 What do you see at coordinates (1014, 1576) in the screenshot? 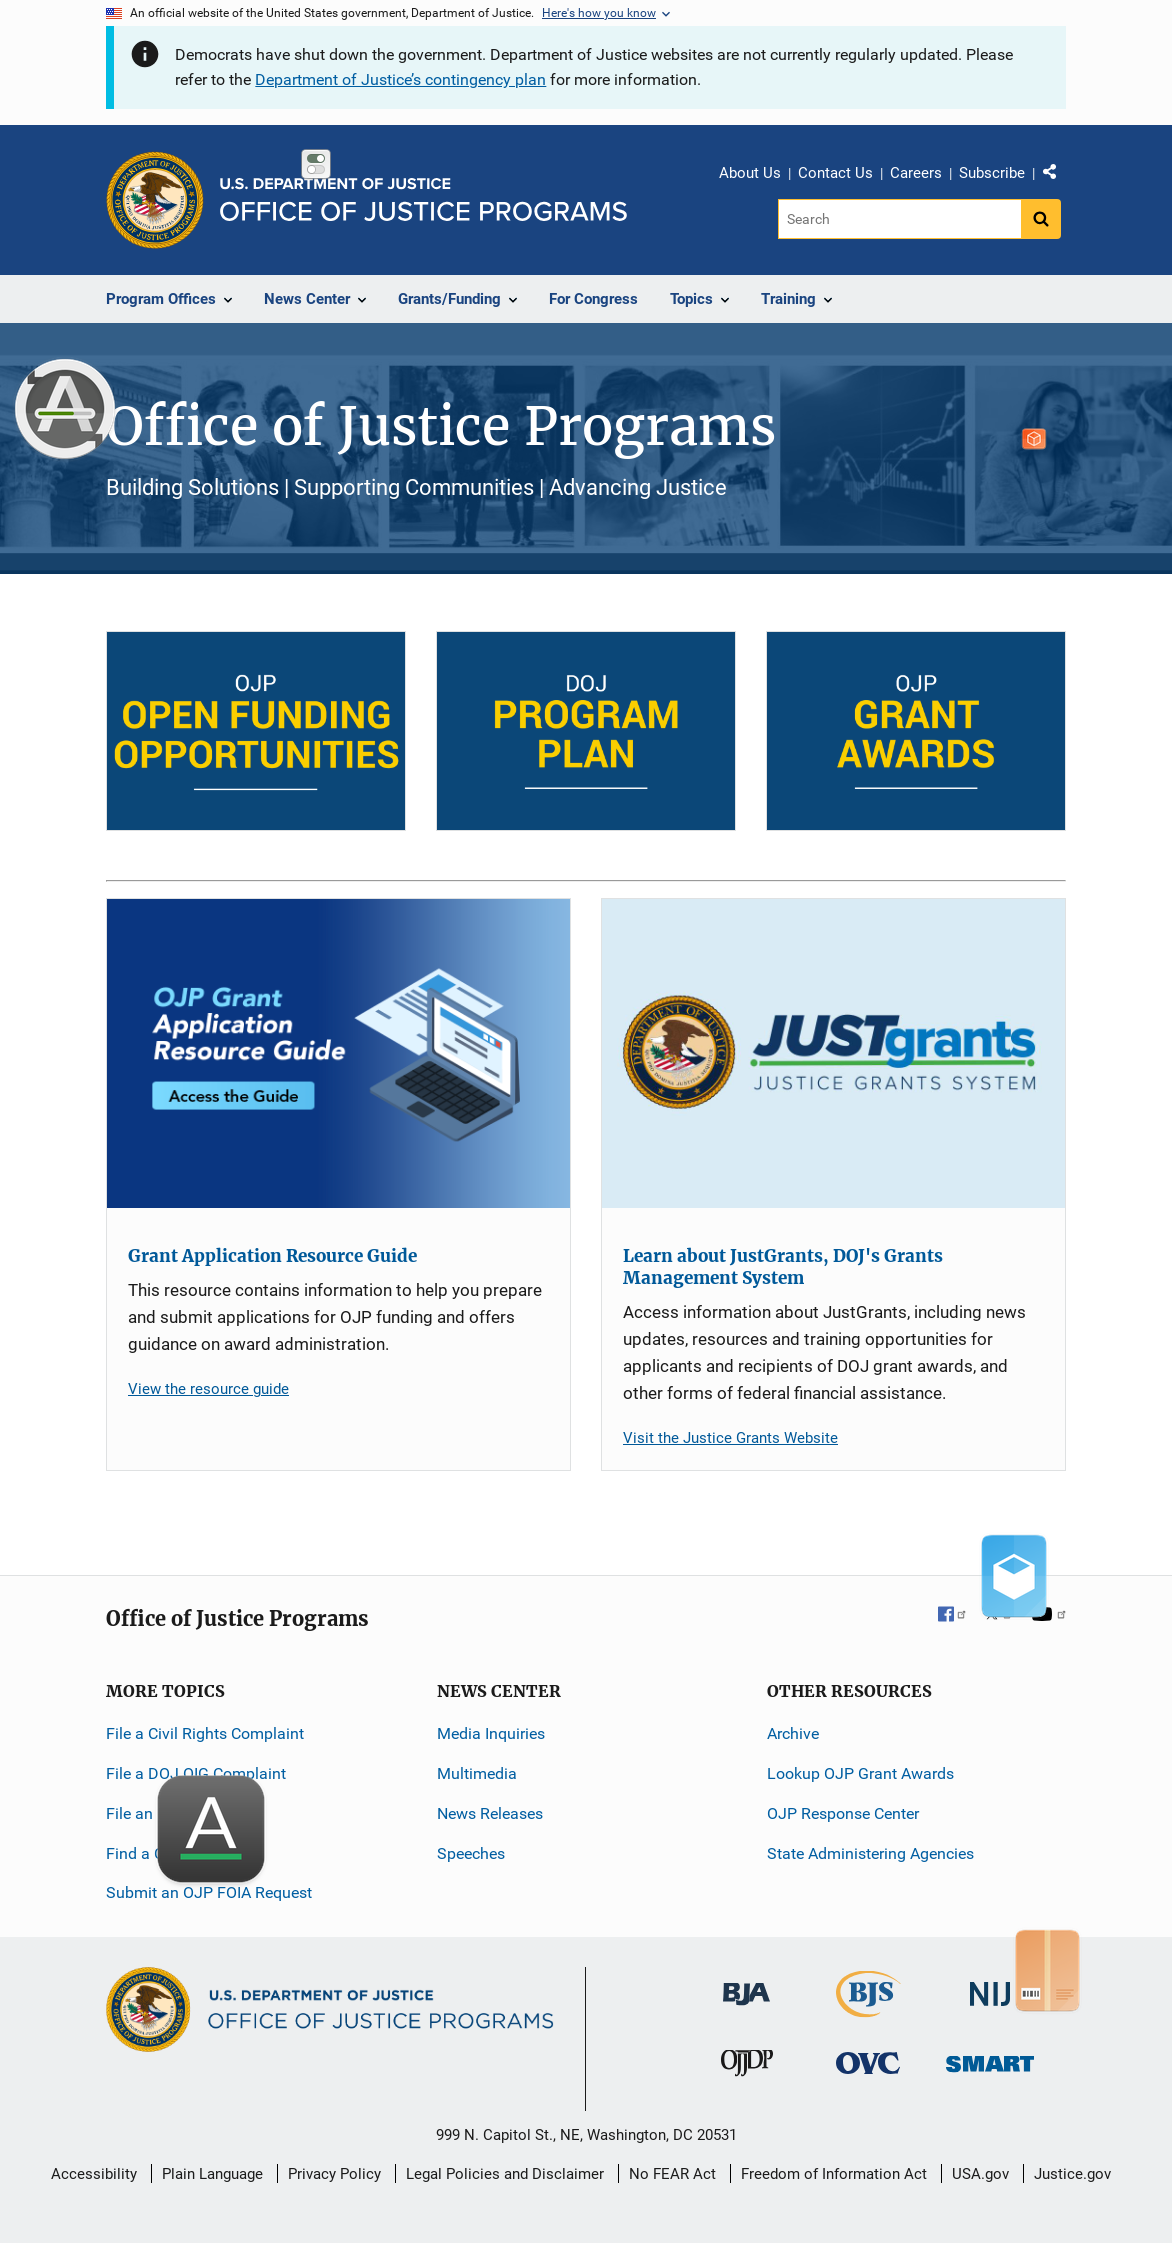
I see `a flatpak application package file` at bounding box center [1014, 1576].